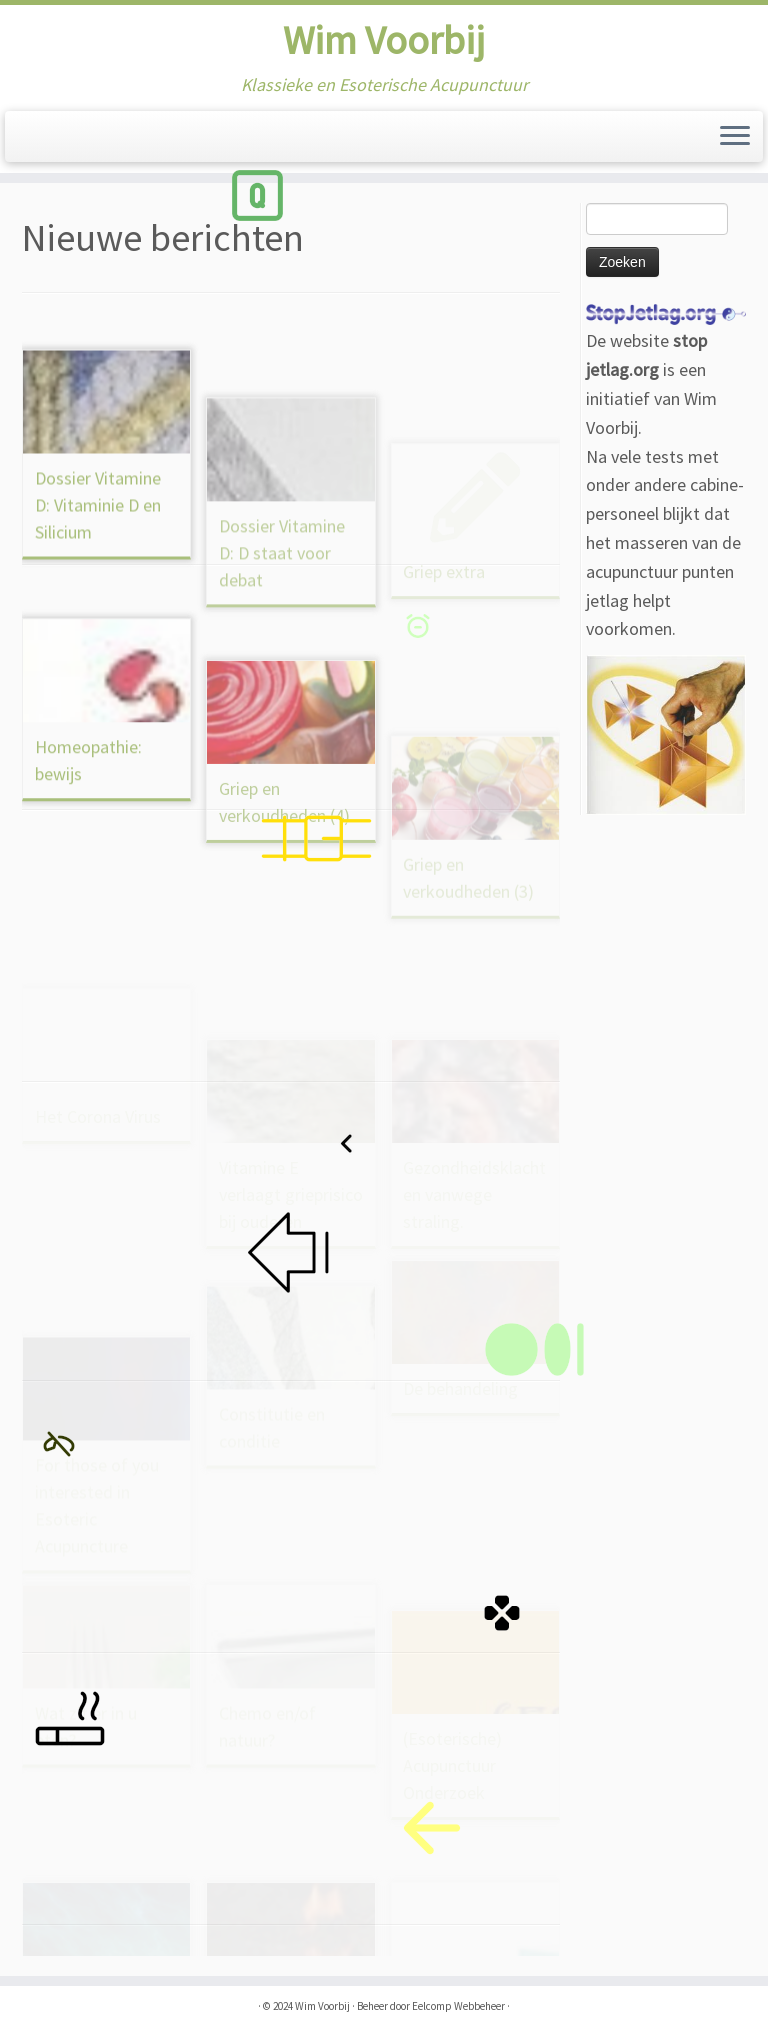 The image size is (768, 2038). I want to click on remove or delete an alarm, so click(418, 626).